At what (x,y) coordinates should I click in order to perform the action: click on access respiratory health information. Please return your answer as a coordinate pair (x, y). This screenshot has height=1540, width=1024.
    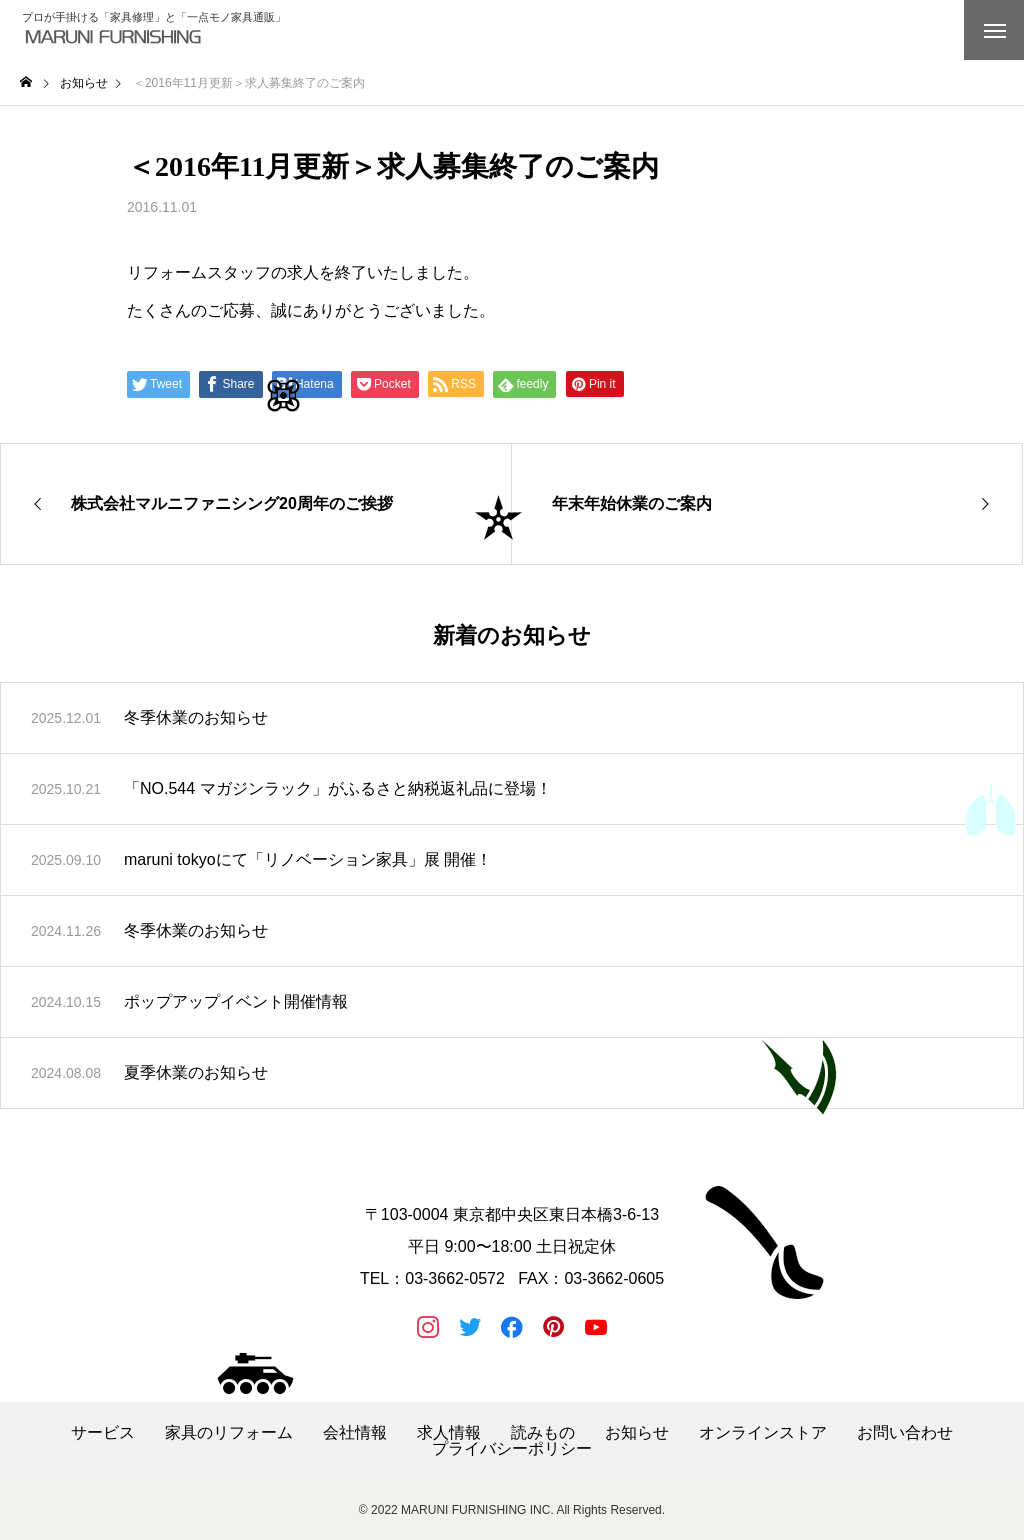
    Looking at the image, I should click on (991, 811).